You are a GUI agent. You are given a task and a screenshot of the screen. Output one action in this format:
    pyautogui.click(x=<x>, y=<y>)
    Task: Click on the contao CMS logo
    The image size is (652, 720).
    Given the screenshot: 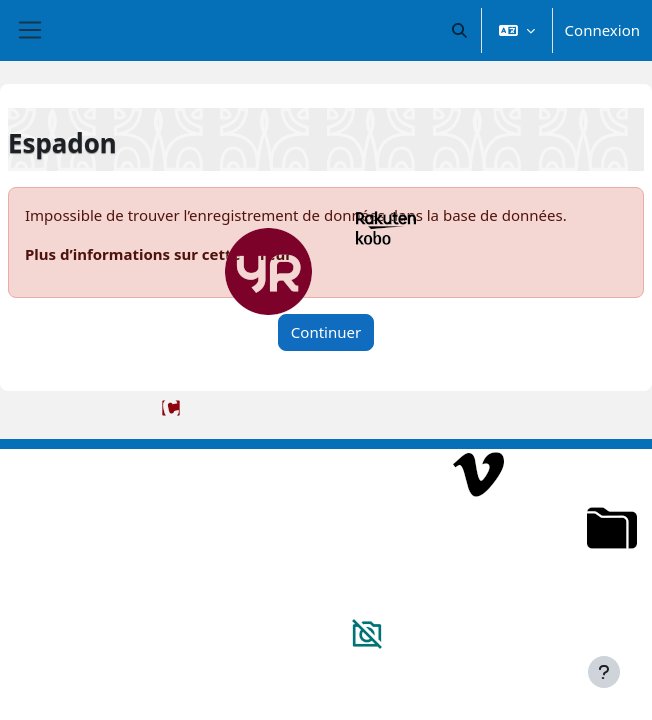 What is the action you would take?
    pyautogui.click(x=171, y=408)
    